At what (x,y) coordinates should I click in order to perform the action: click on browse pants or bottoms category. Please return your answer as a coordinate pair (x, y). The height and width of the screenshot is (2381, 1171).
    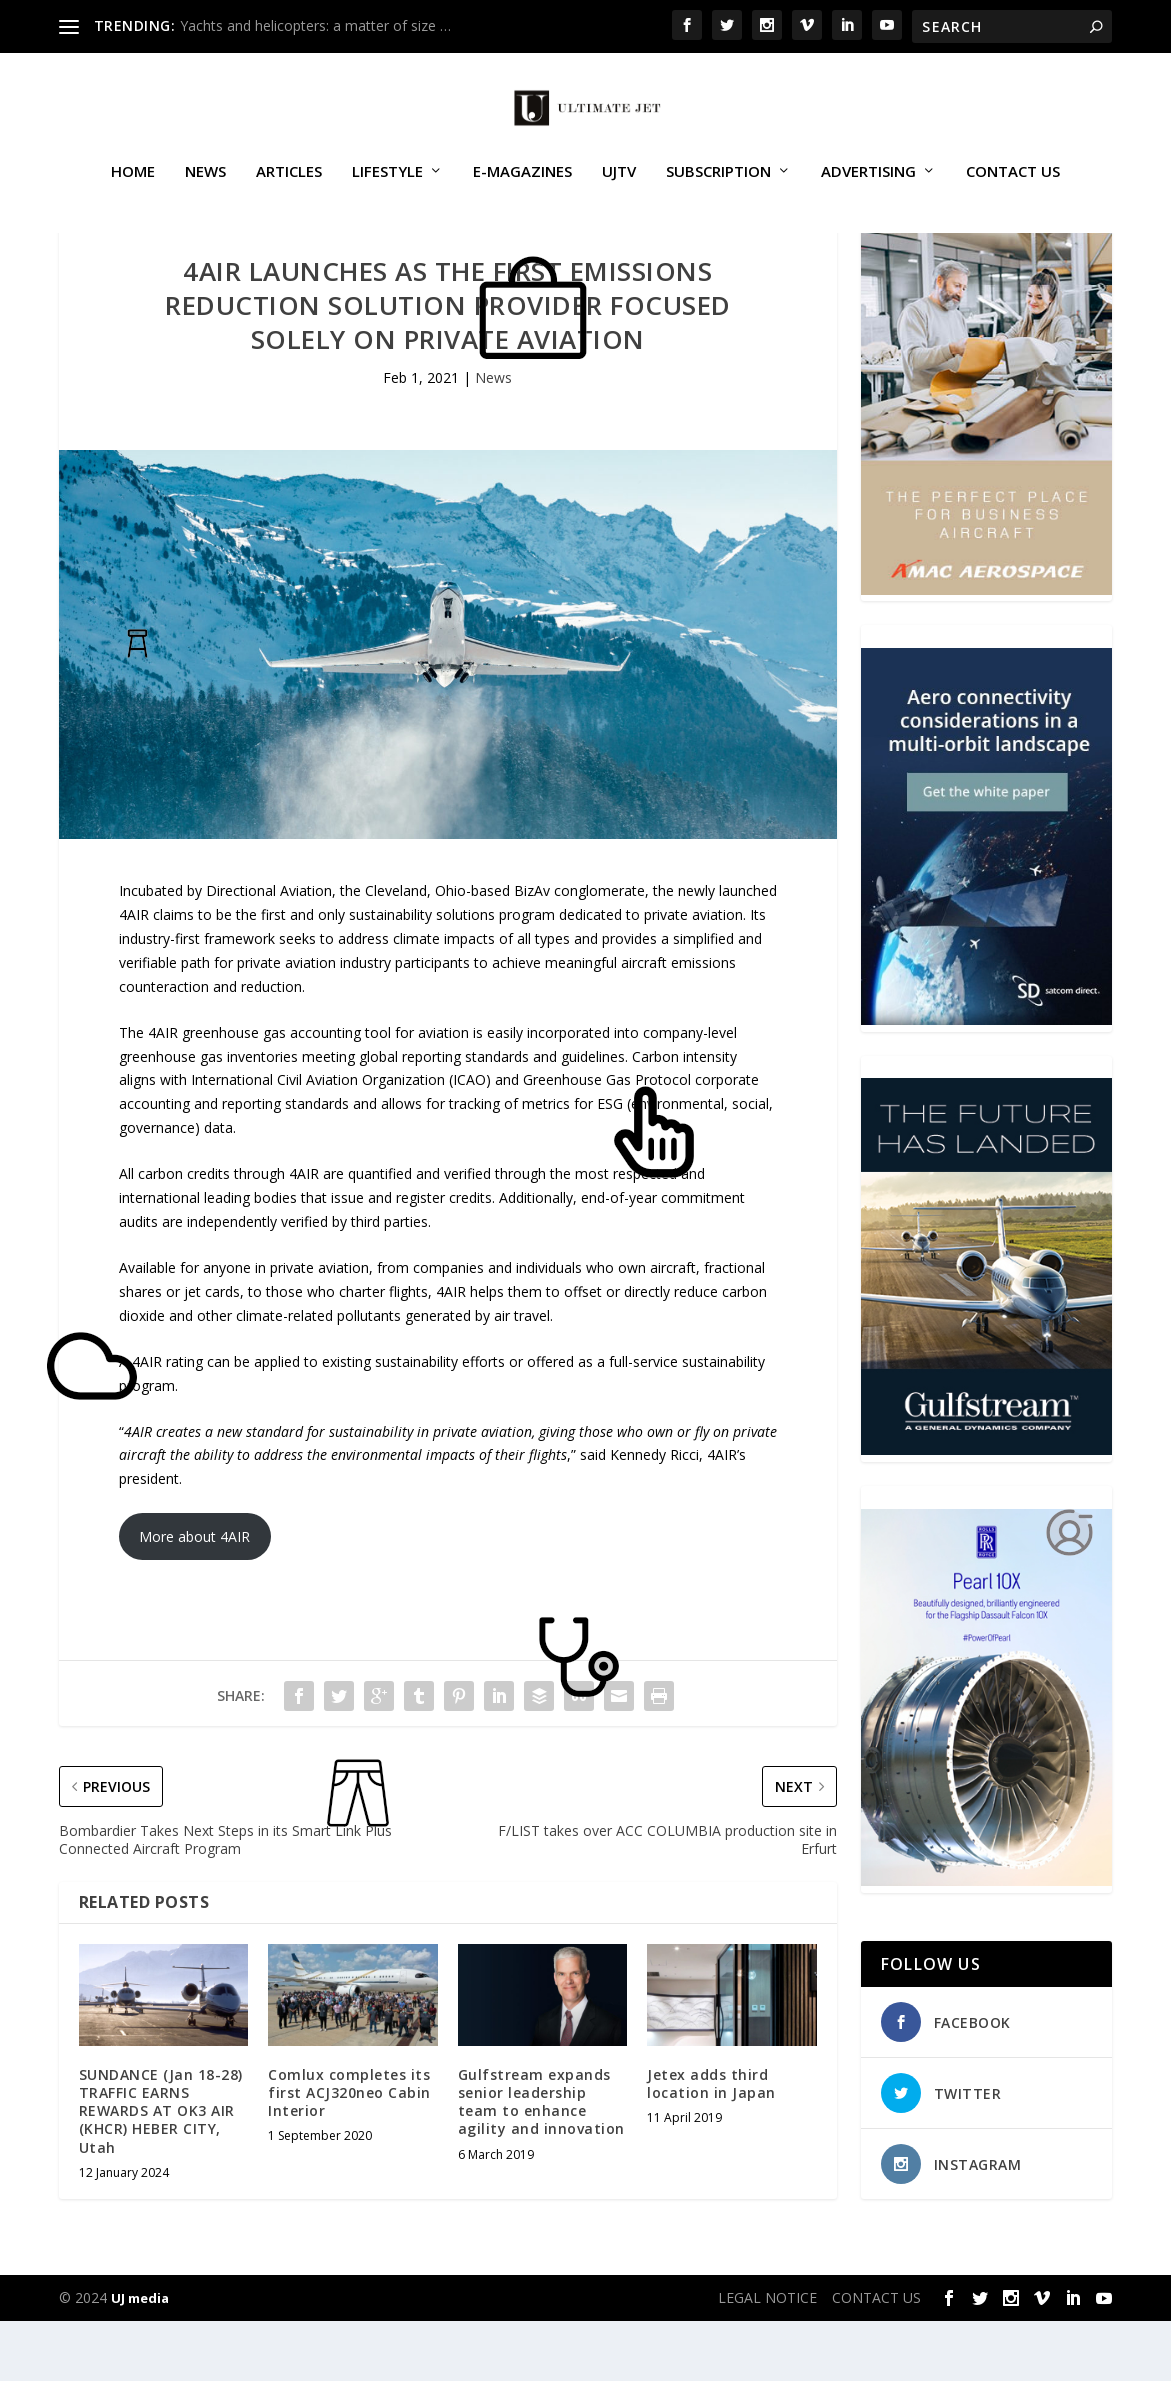
    Looking at the image, I should click on (358, 1793).